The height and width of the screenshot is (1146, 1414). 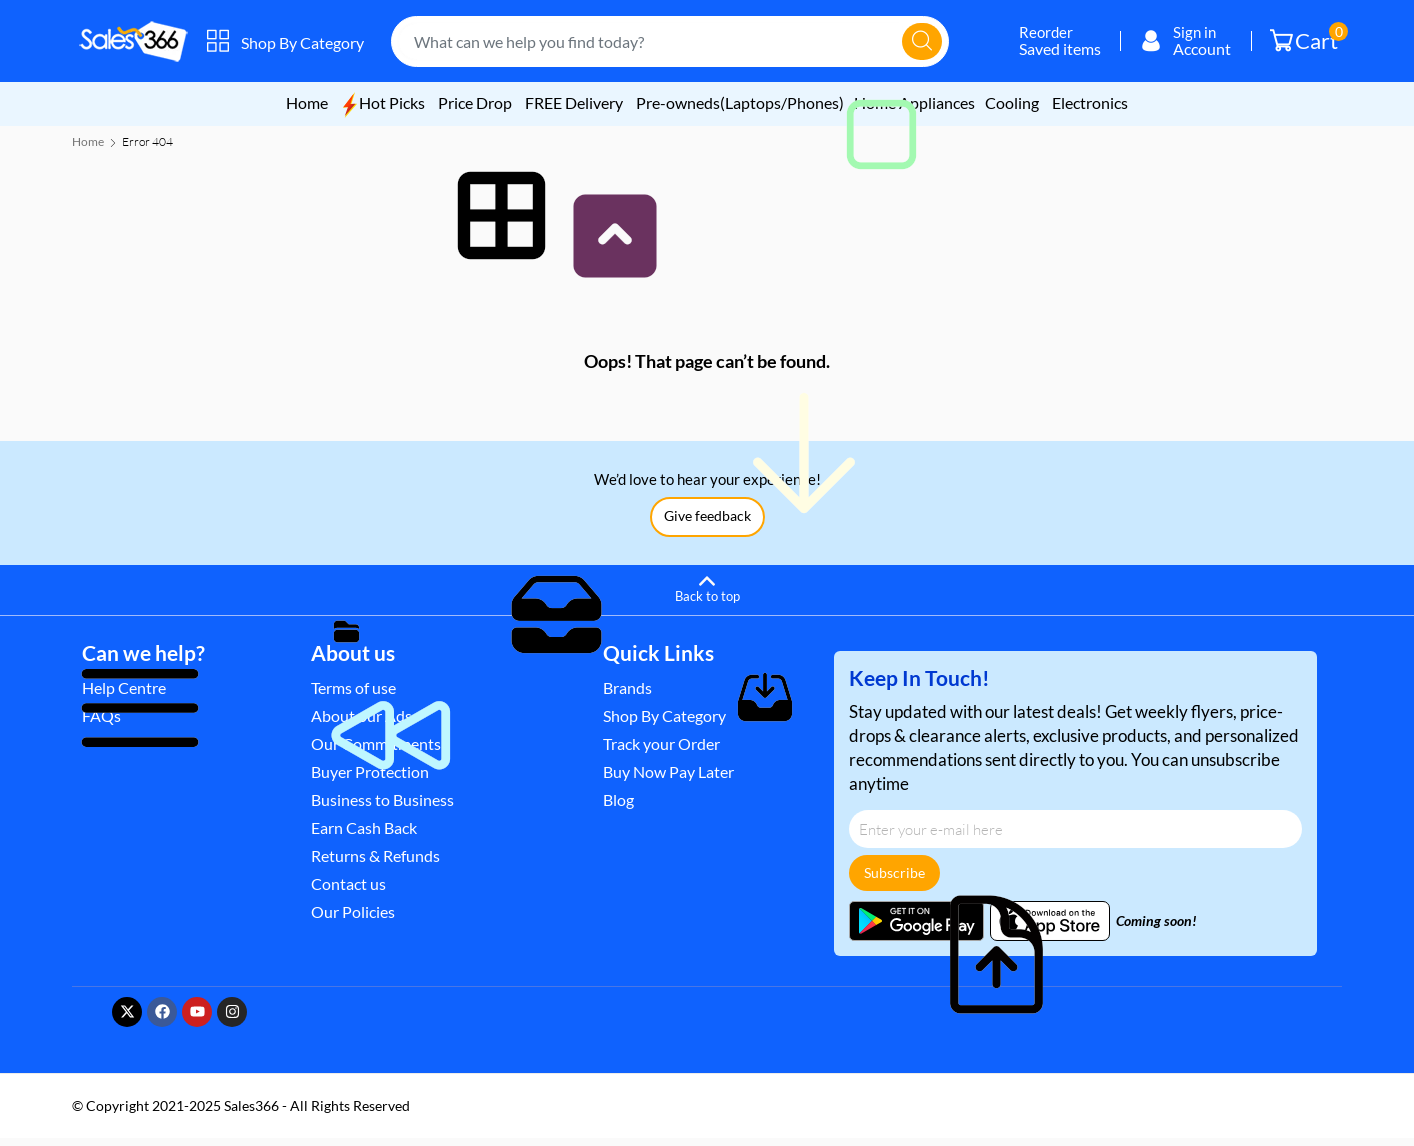 What do you see at coordinates (615, 236) in the screenshot?
I see `collapse an expanded section` at bounding box center [615, 236].